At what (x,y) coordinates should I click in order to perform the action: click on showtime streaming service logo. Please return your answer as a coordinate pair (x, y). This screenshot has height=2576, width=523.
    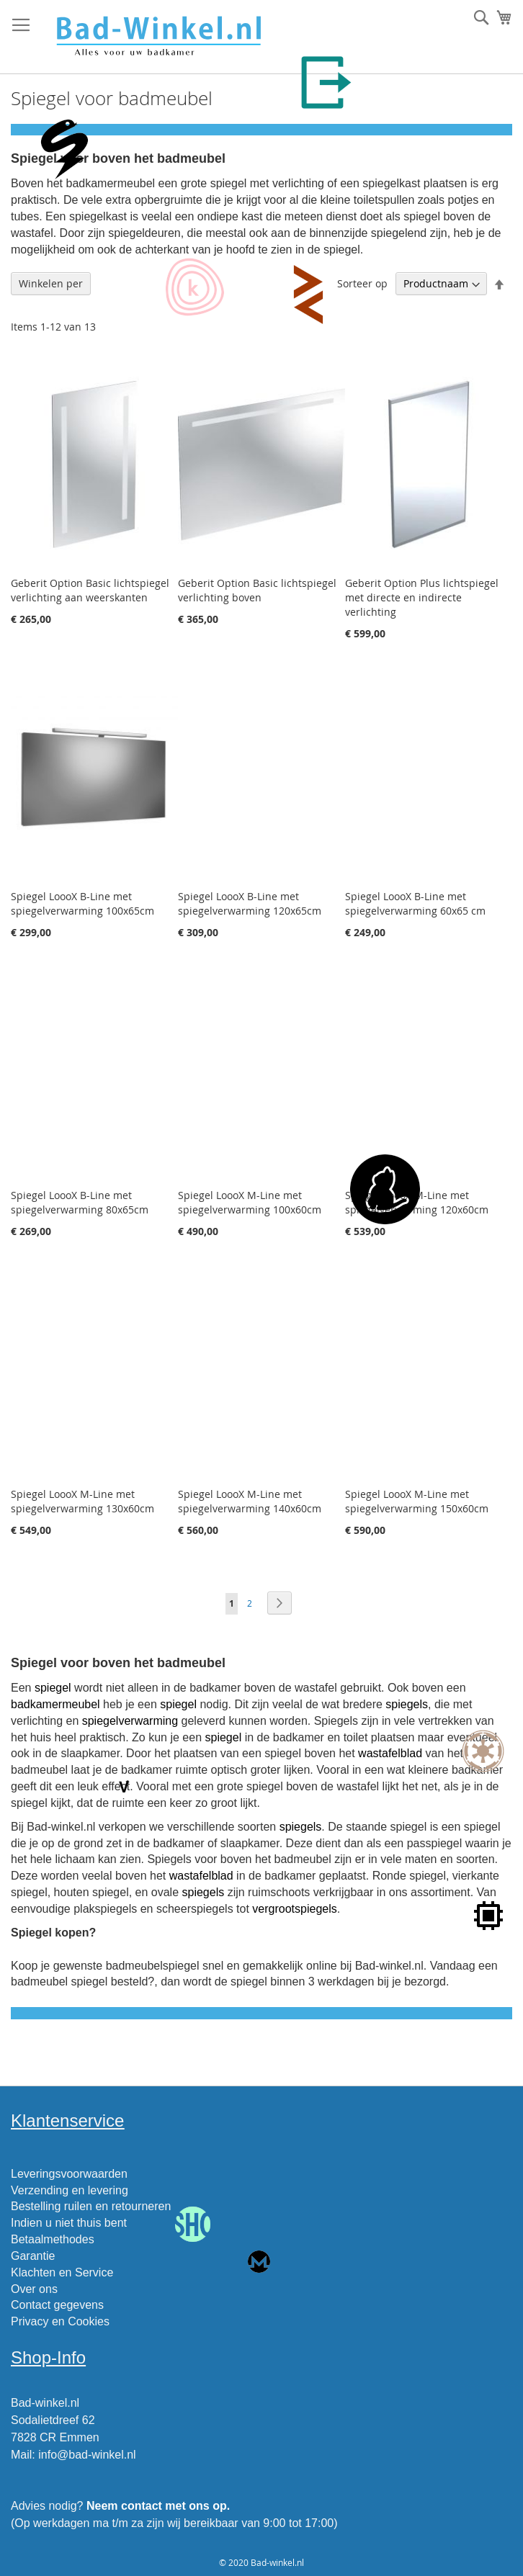
    Looking at the image, I should click on (192, 2224).